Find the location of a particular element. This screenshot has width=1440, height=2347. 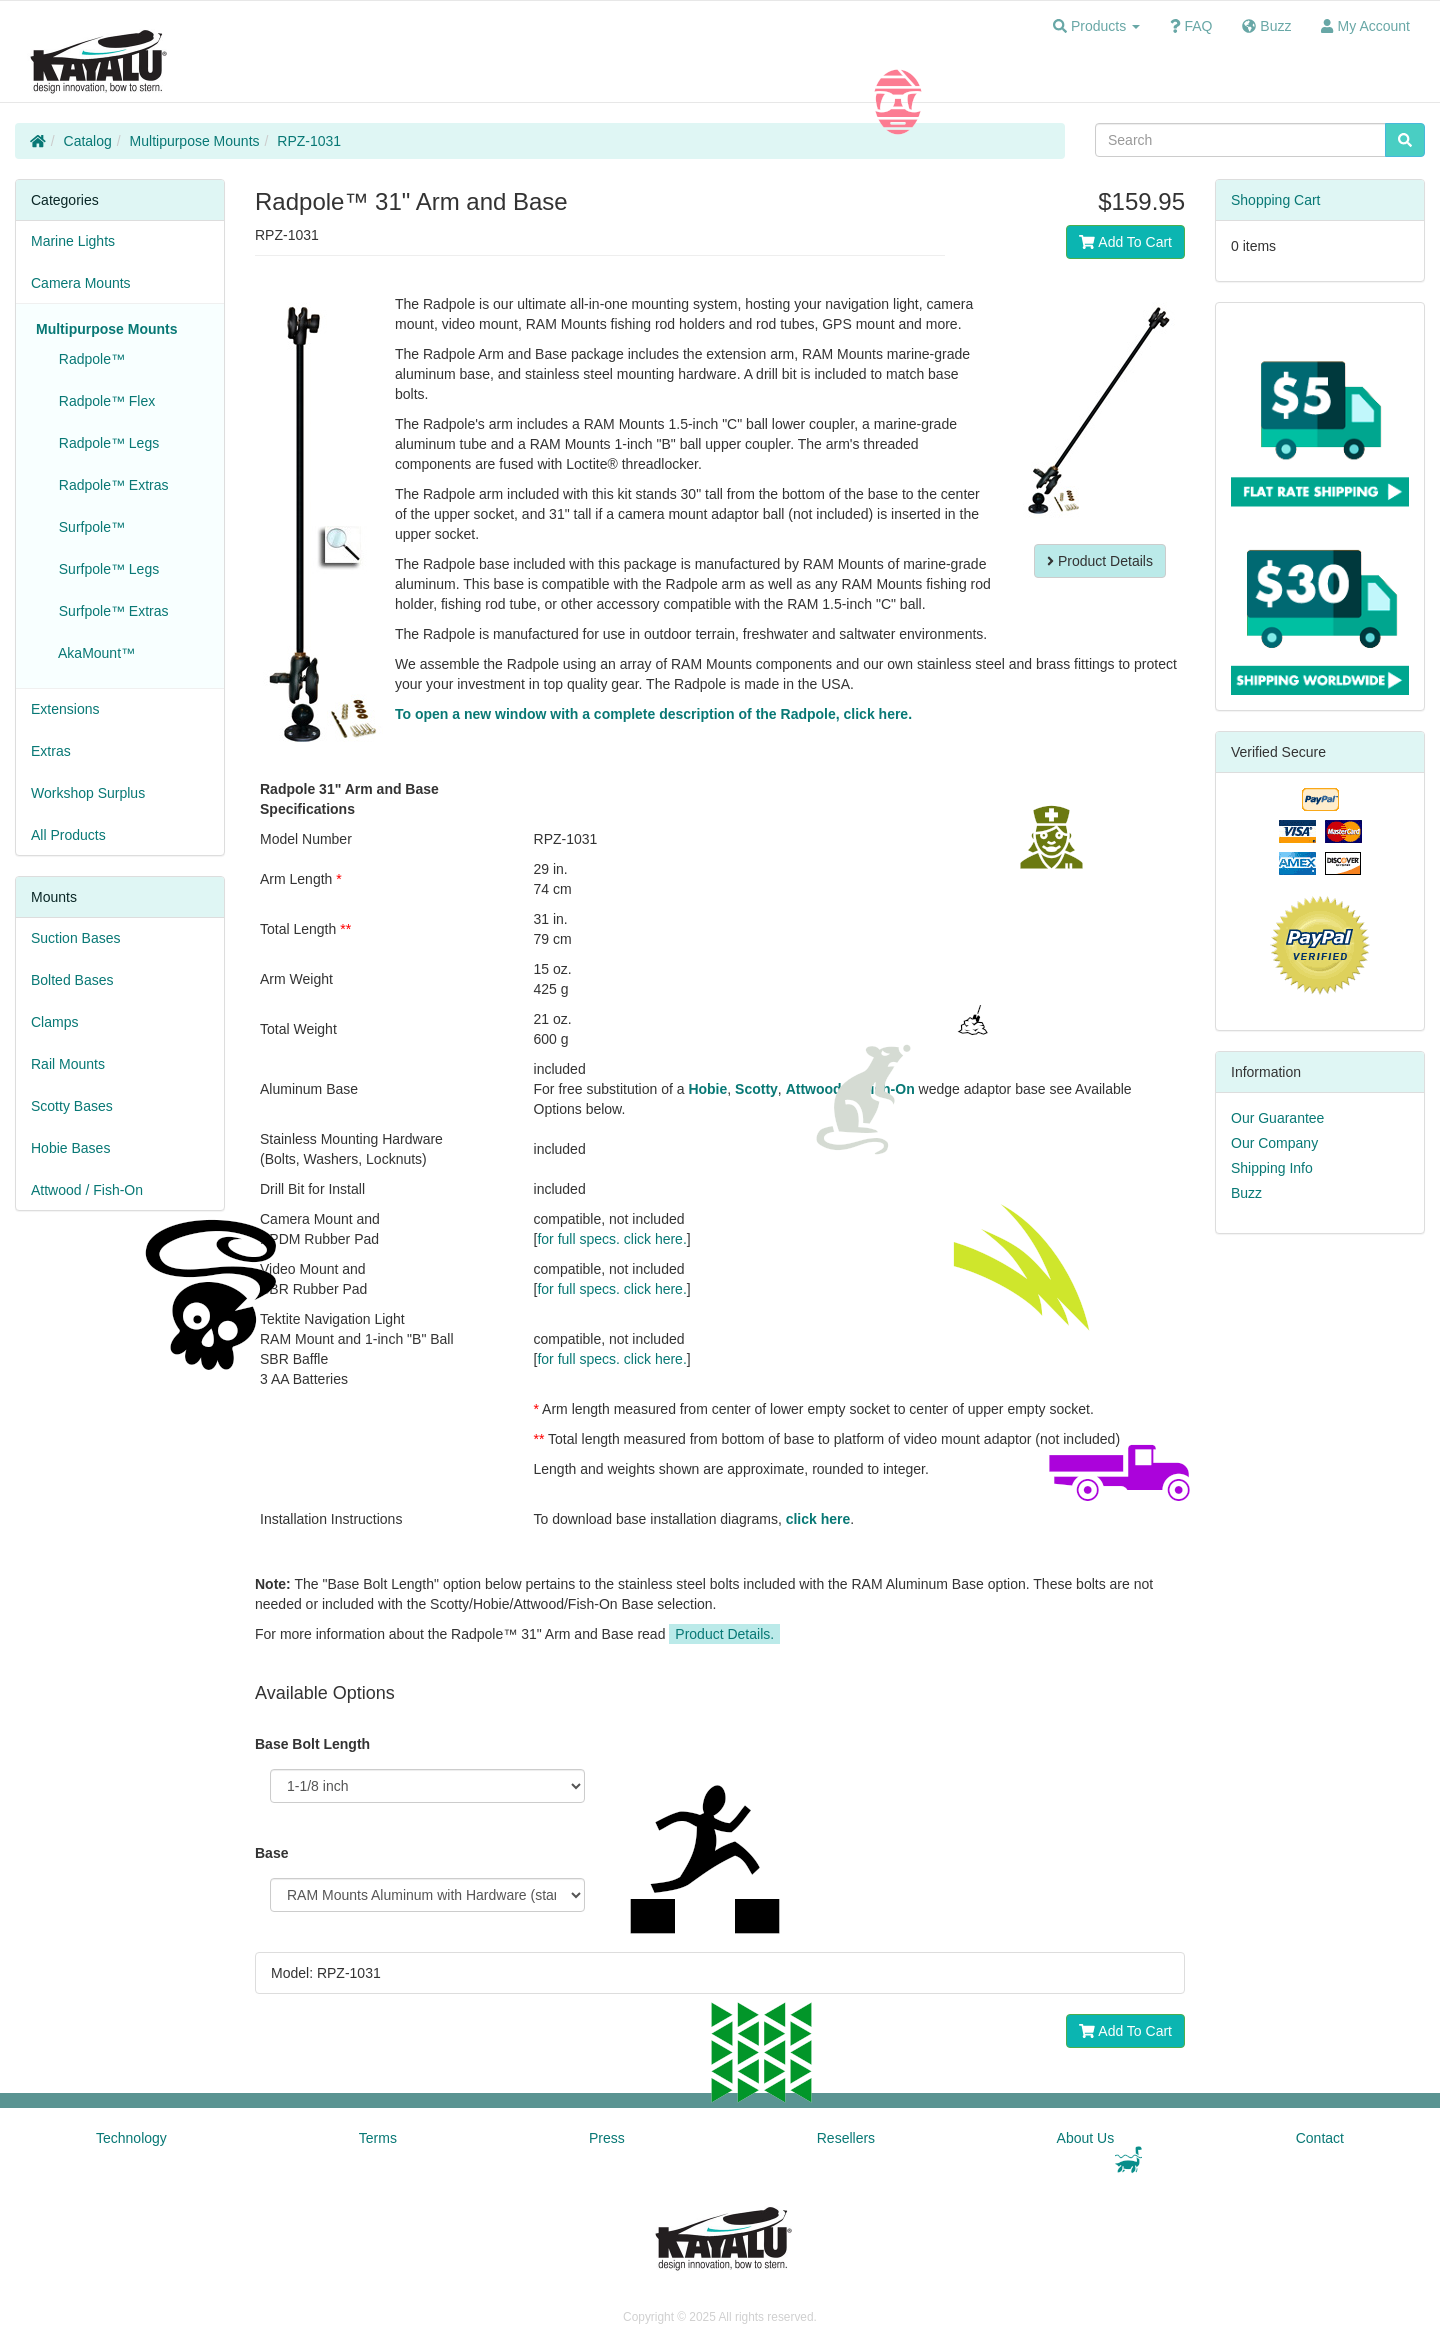

access healthcare or medical services is located at coordinates (1051, 837).